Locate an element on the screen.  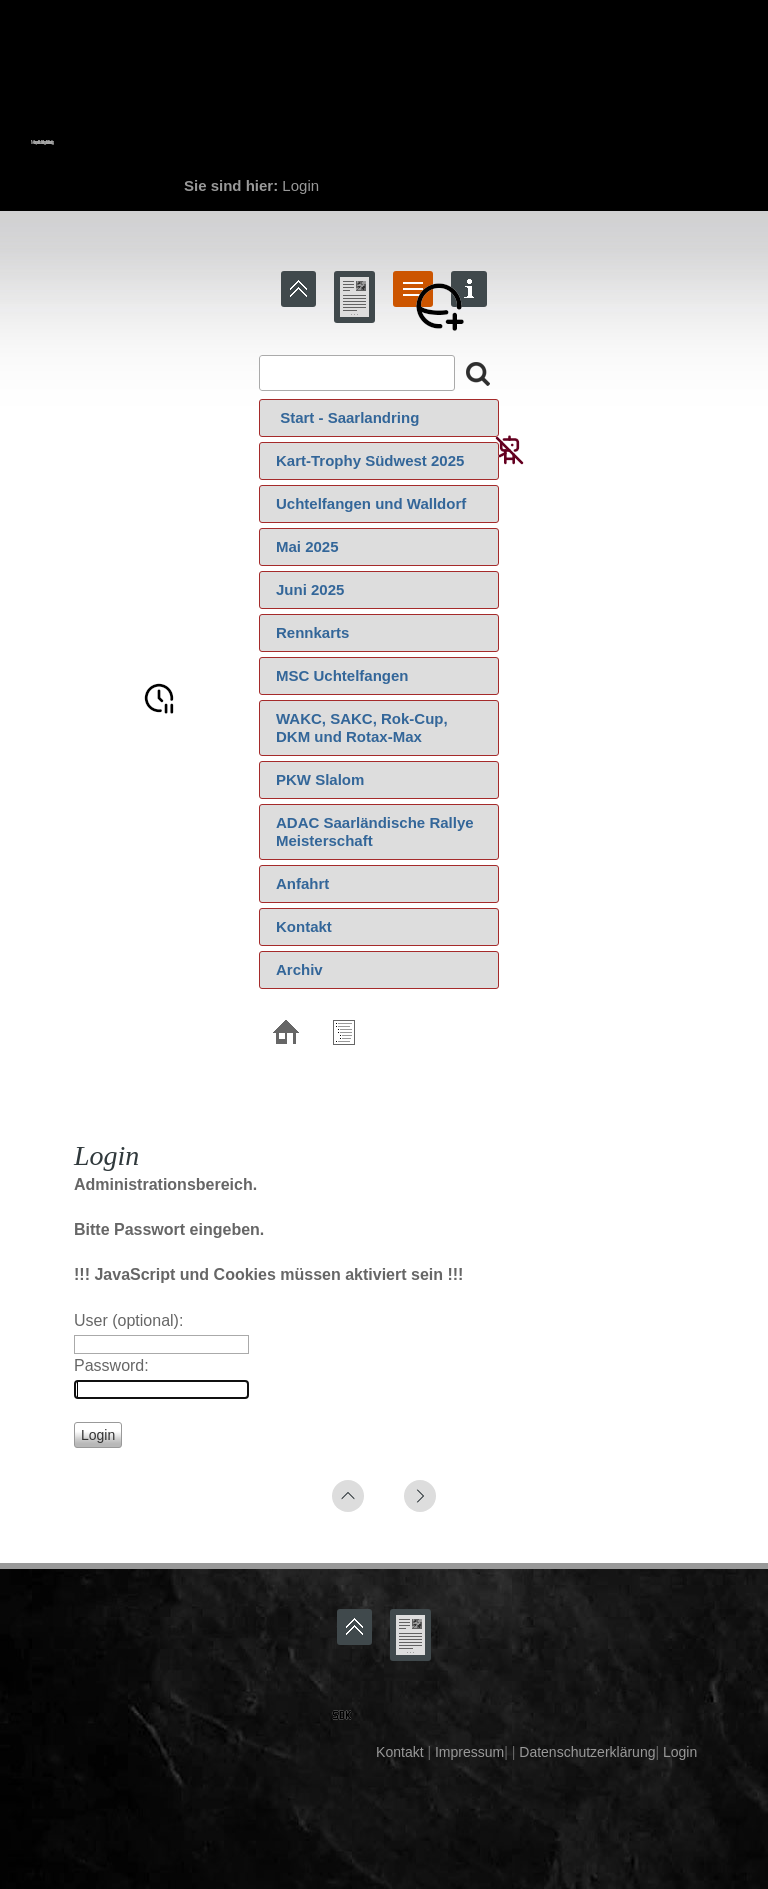
access software development kit resources is located at coordinates (342, 1715).